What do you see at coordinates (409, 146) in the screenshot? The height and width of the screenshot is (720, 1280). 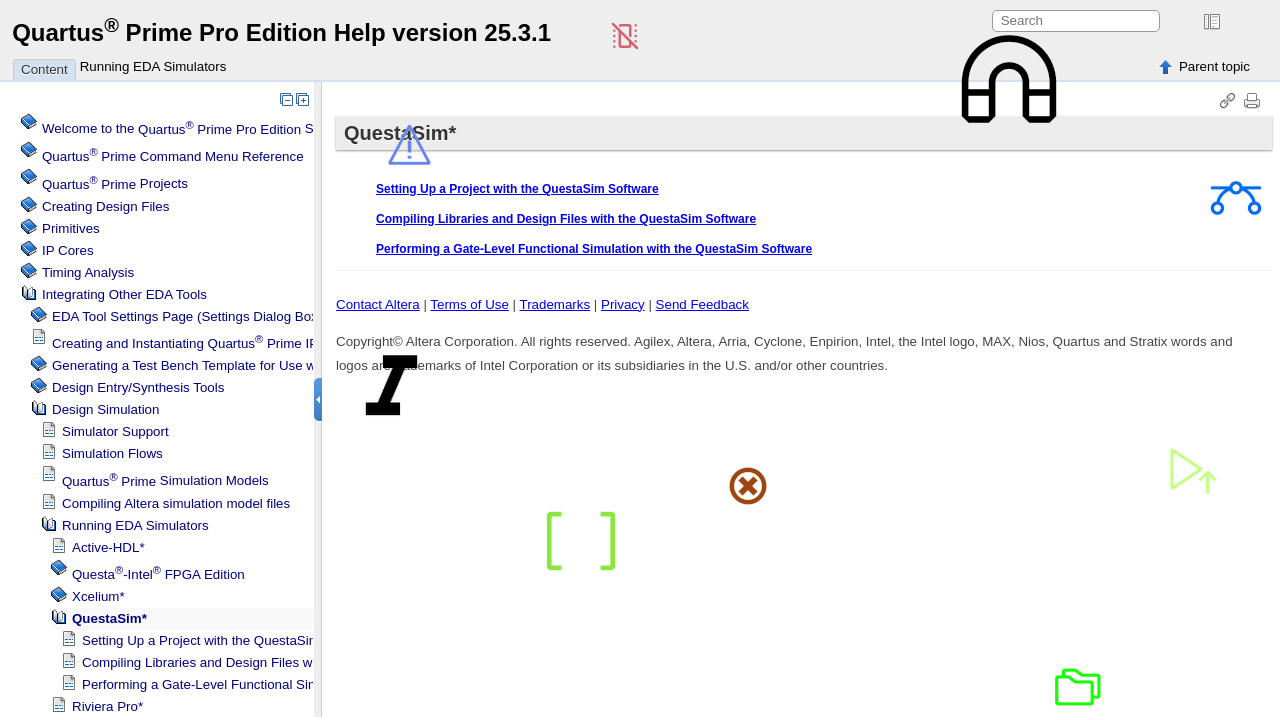 I see `indicates a warning or caution state` at bounding box center [409, 146].